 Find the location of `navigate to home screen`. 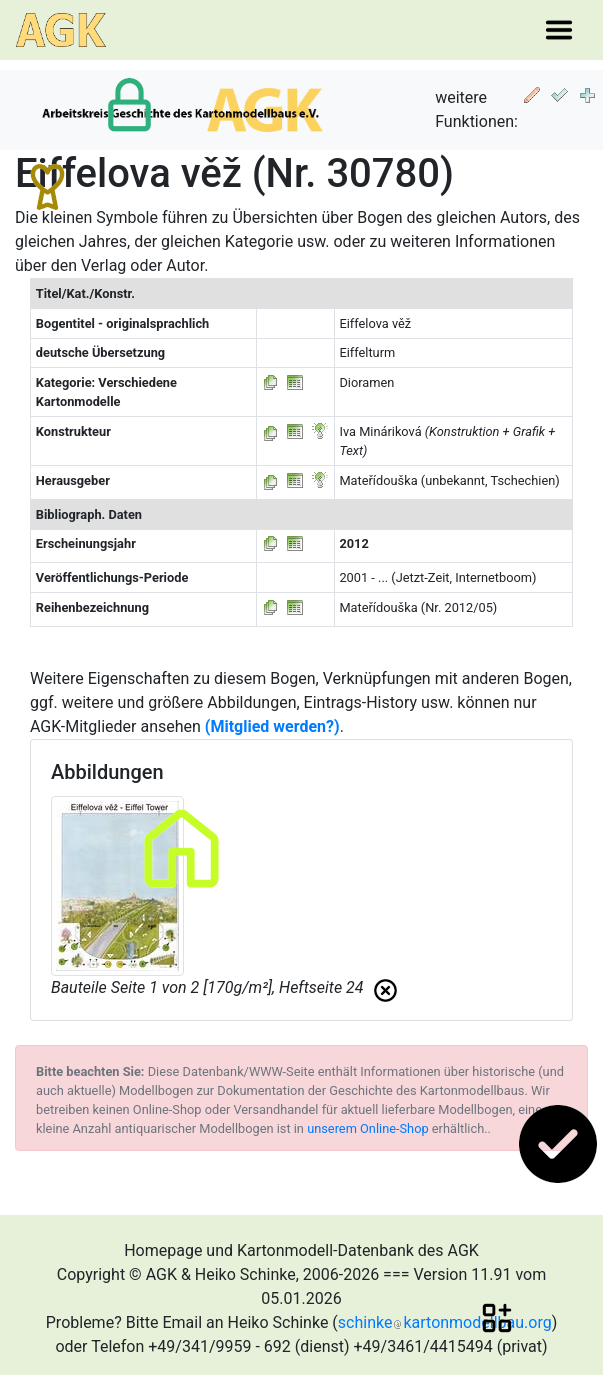

navigate to home screen is located at coordinates (181, 850).